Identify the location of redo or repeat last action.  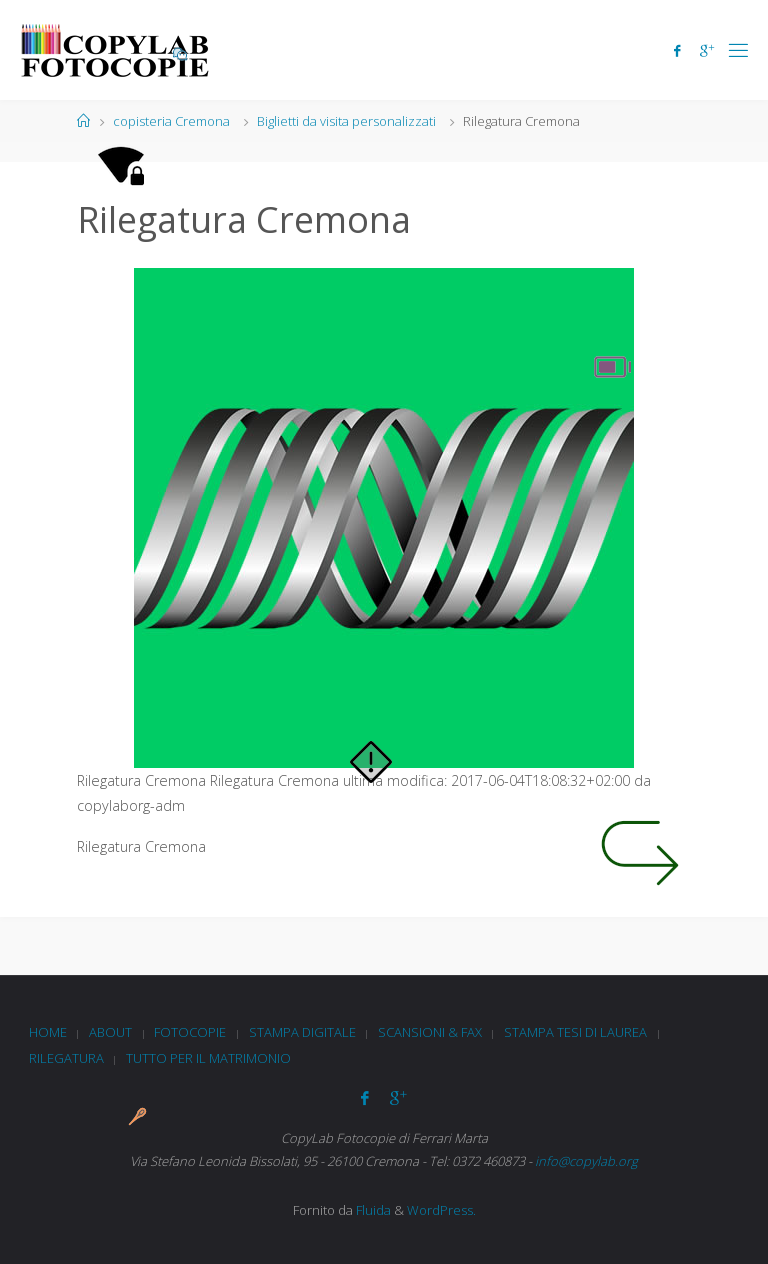
(640, 850).